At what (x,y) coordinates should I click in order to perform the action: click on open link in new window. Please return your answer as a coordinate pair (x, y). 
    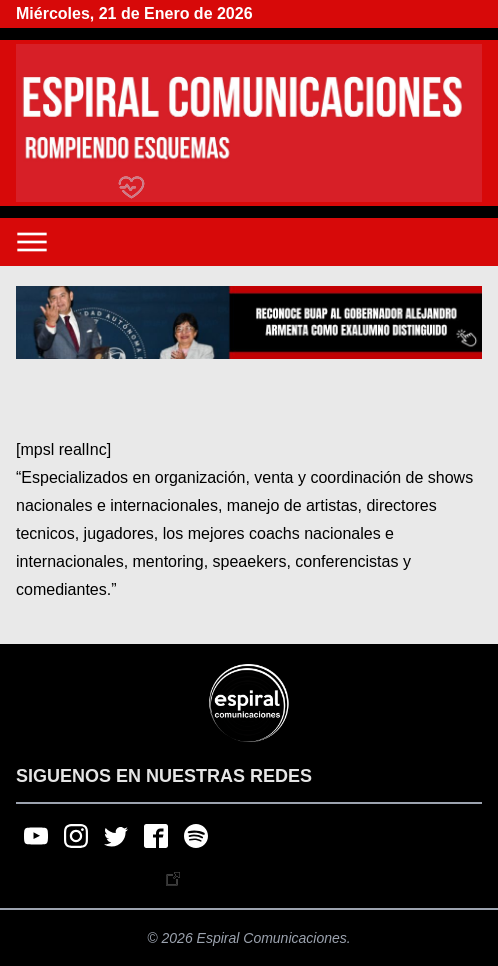
    Looking at the image, I should click on (173, 879).